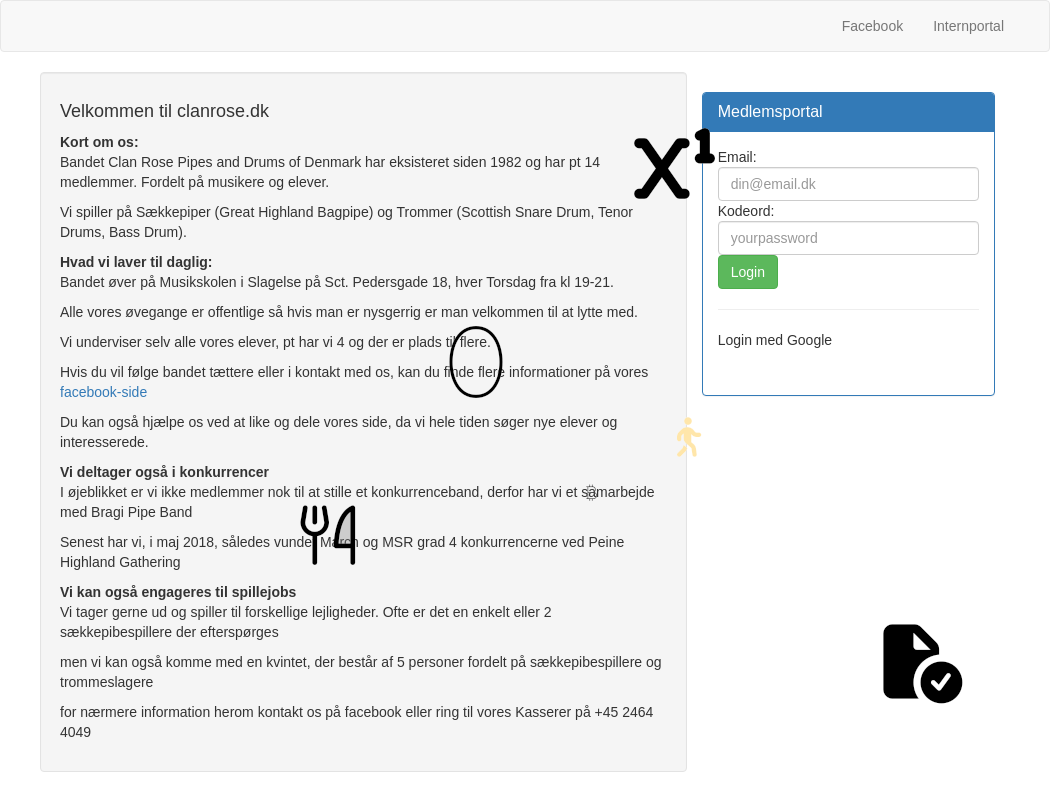  What do you see at coordinates (591, 493) in the screenshot?
I see `view bitcoin balance or wallet` at bounding box center [591, 493].